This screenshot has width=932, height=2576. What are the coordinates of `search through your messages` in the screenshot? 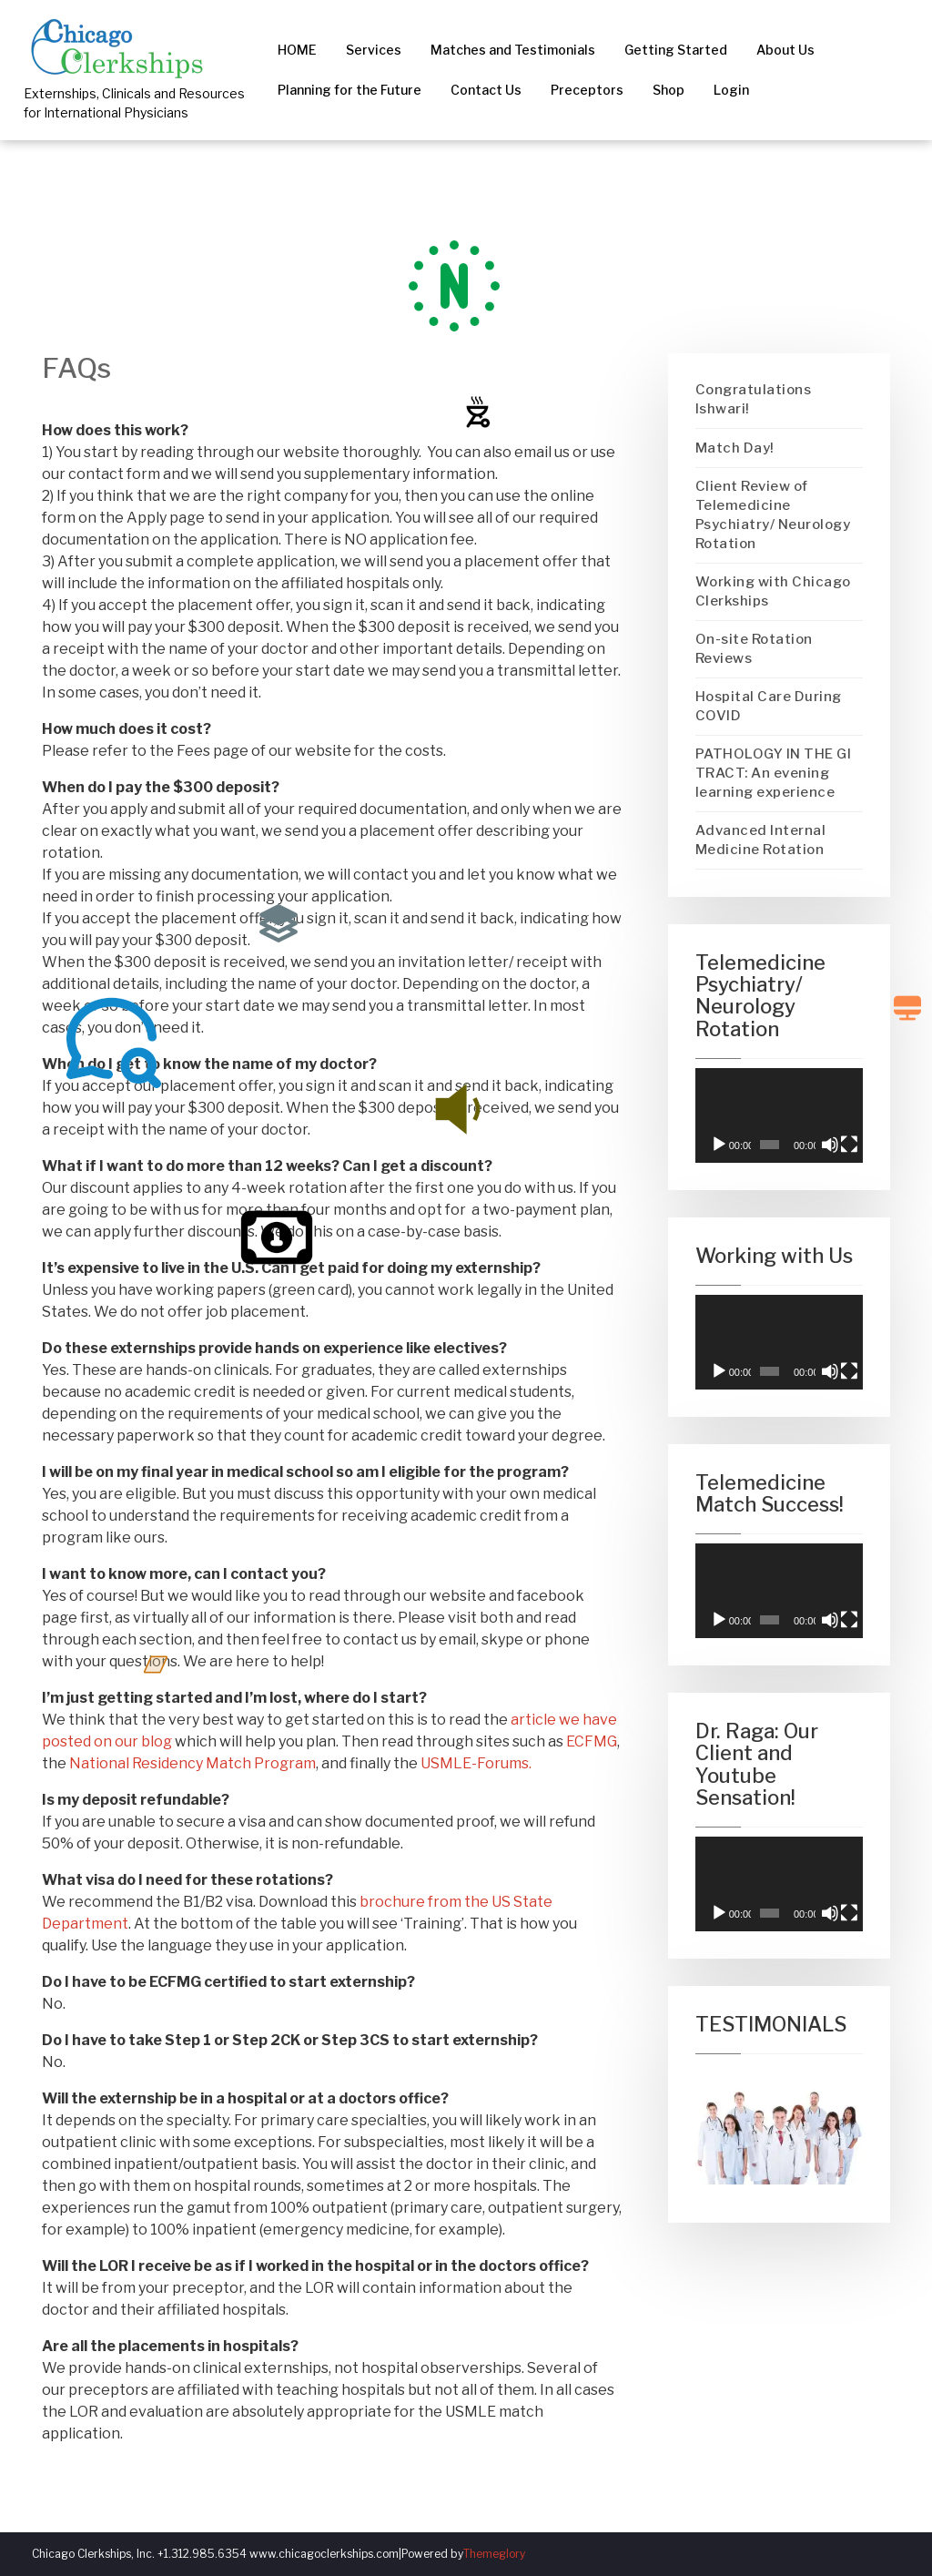 It's located at (111, 1038).